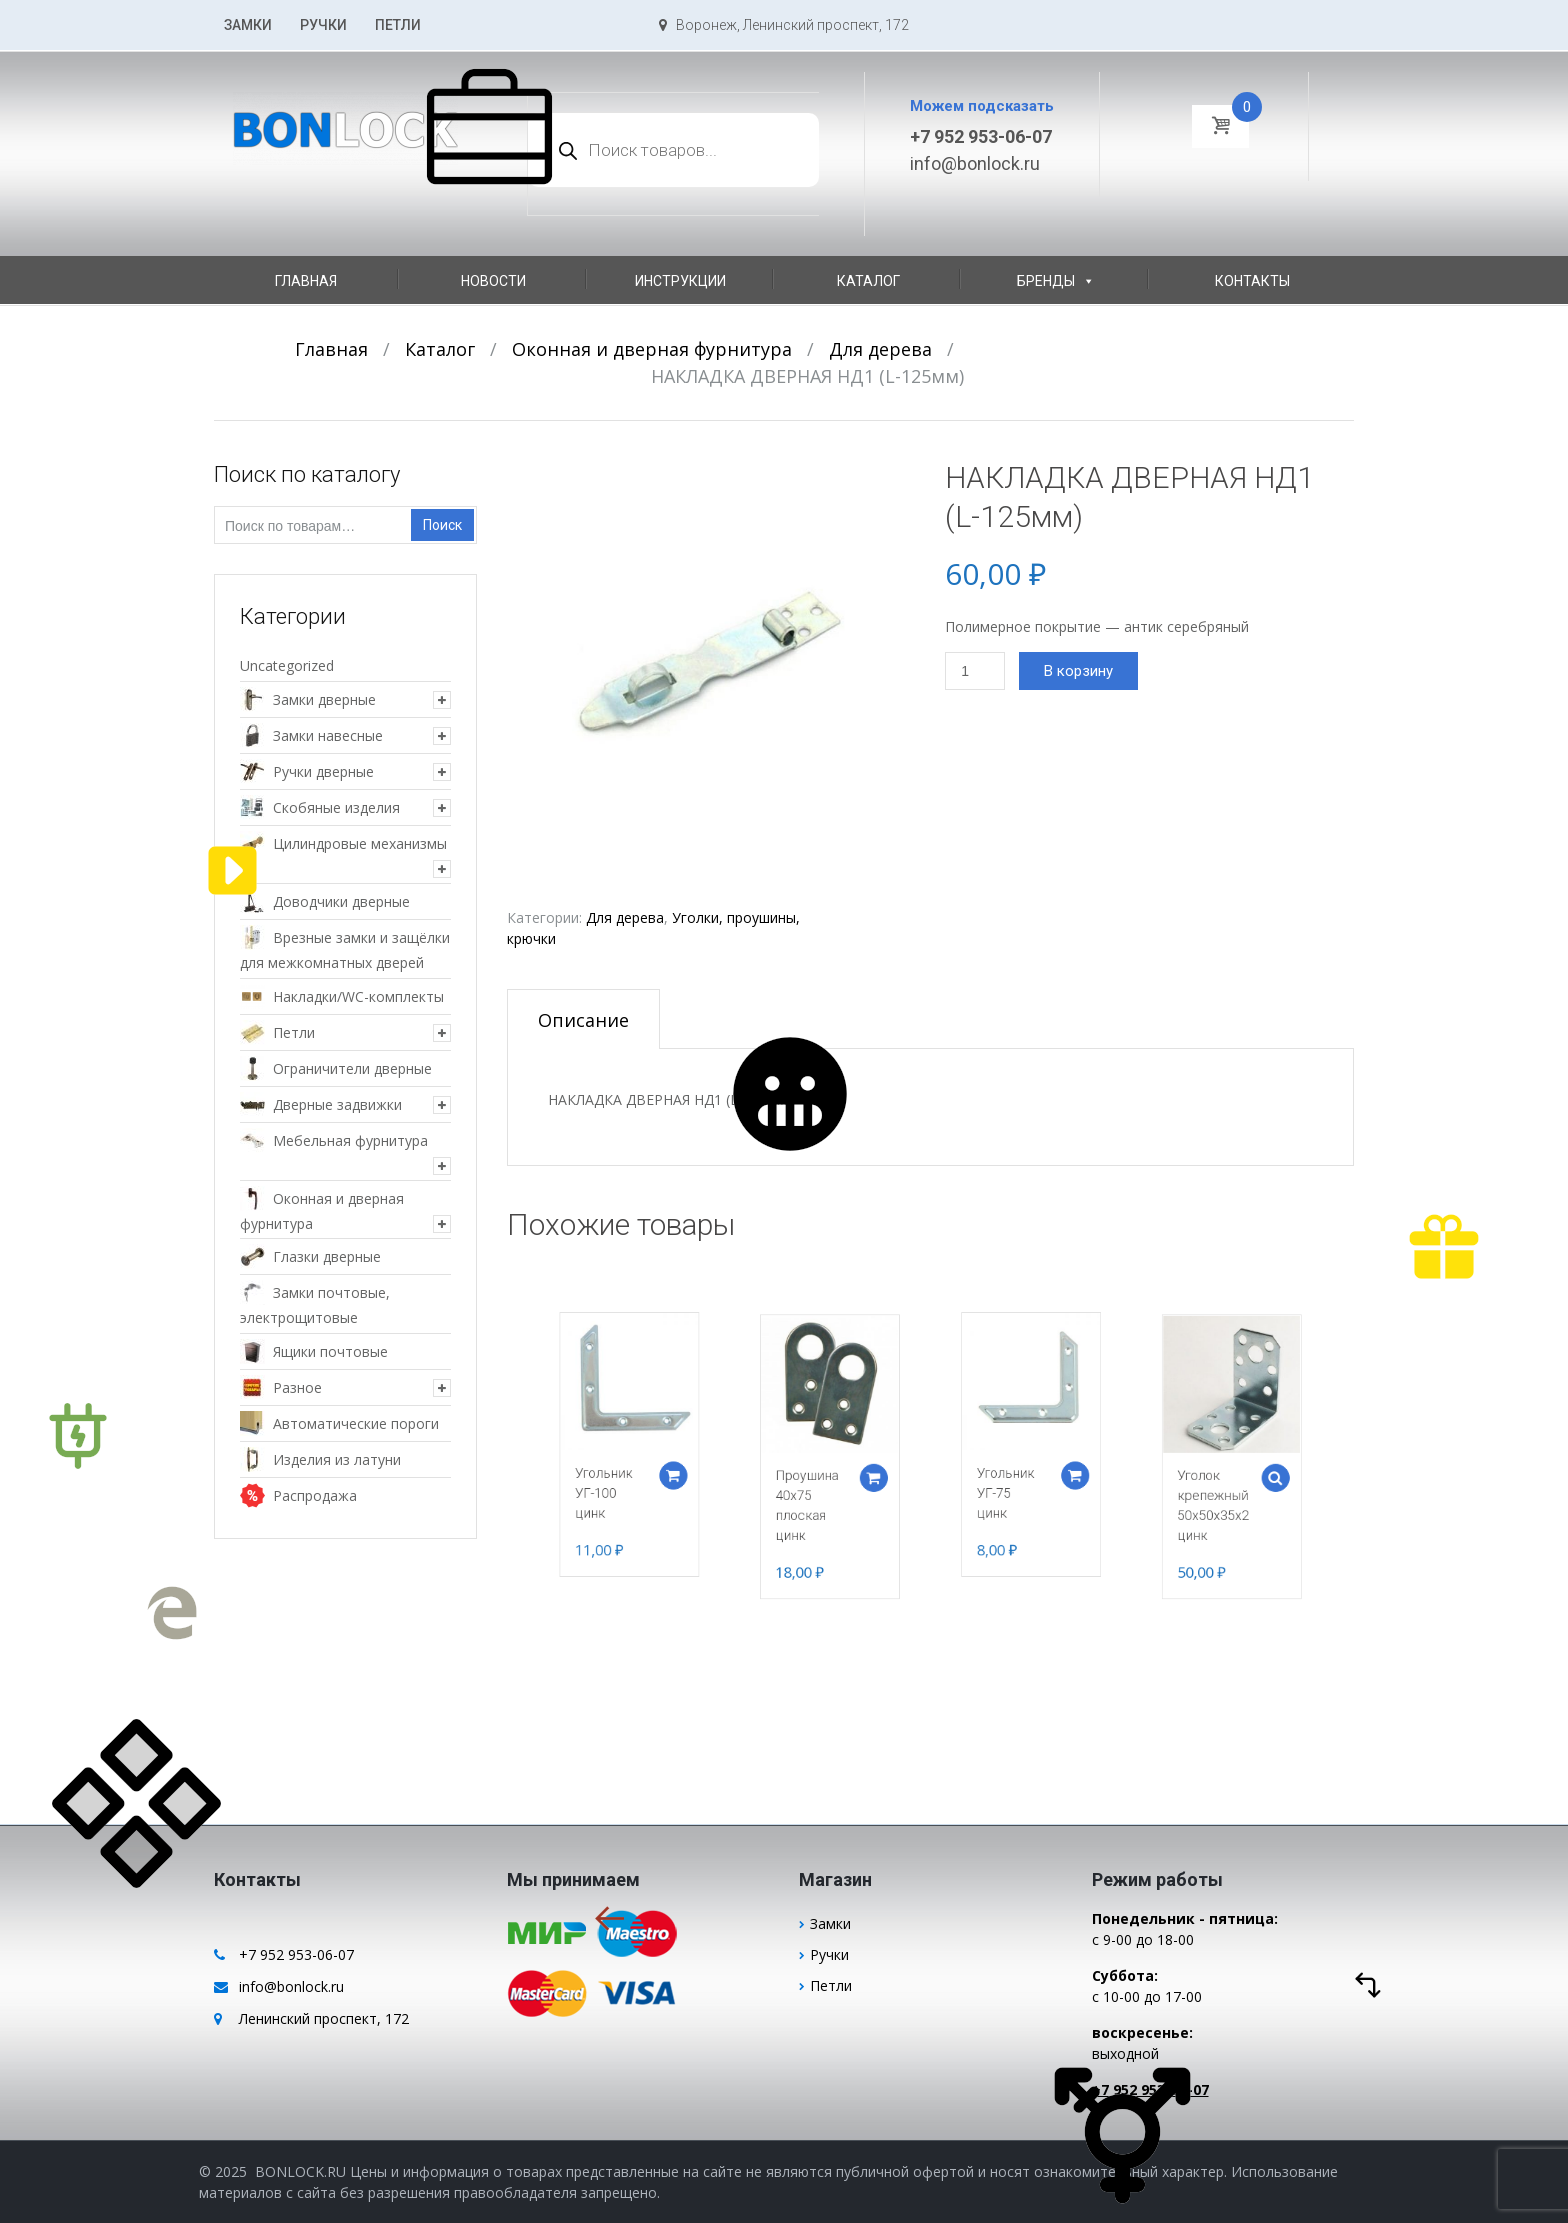  What do you see at coordinates (489, 131) in the screenshot?
I see `access work or business documents` at bounding box center [489, 131].